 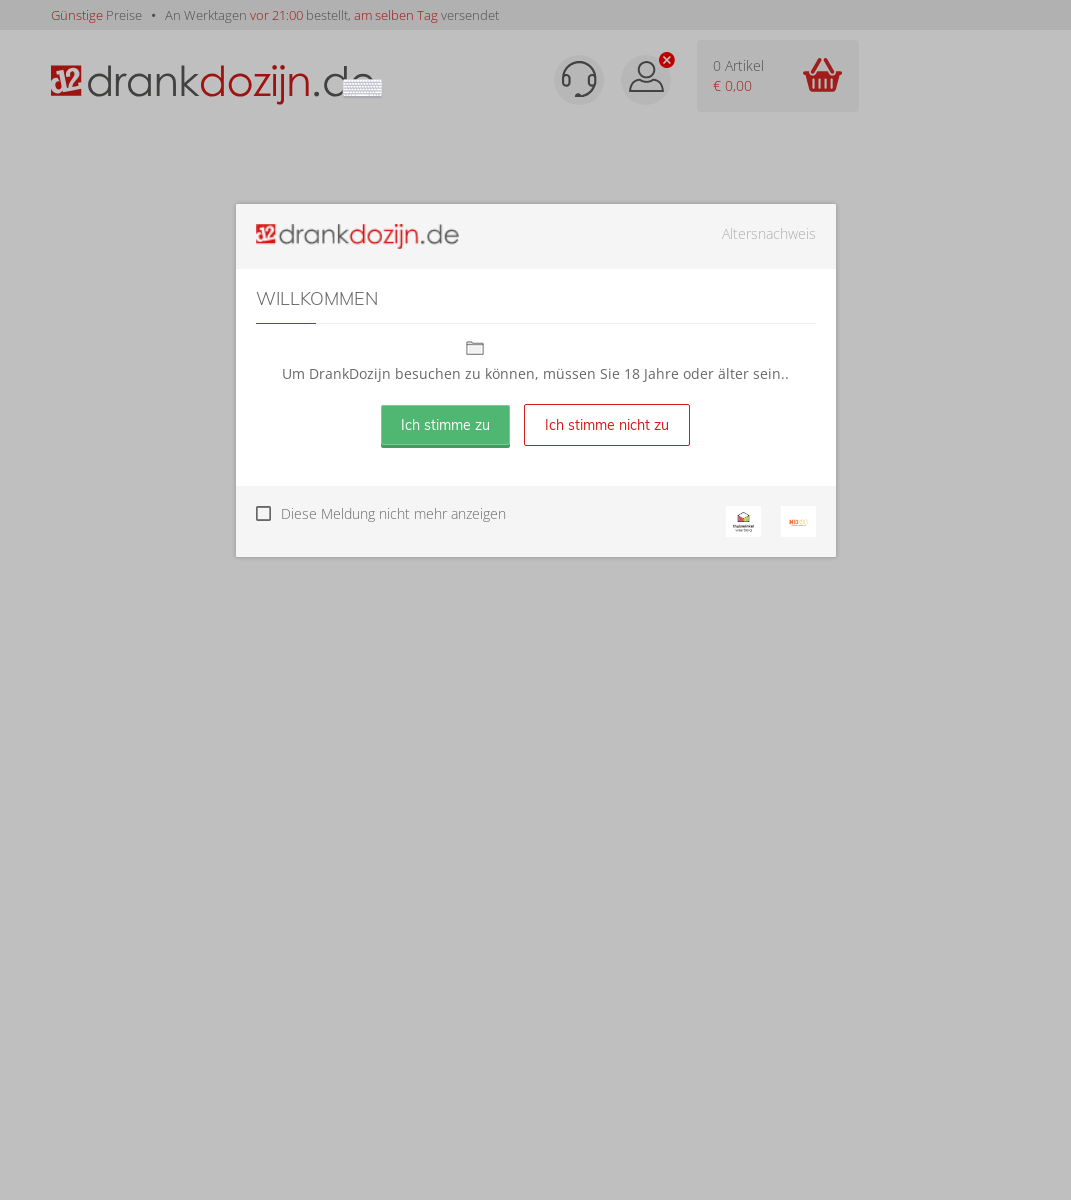 I want to click on access a mail folder, so click(x=475, y=348).